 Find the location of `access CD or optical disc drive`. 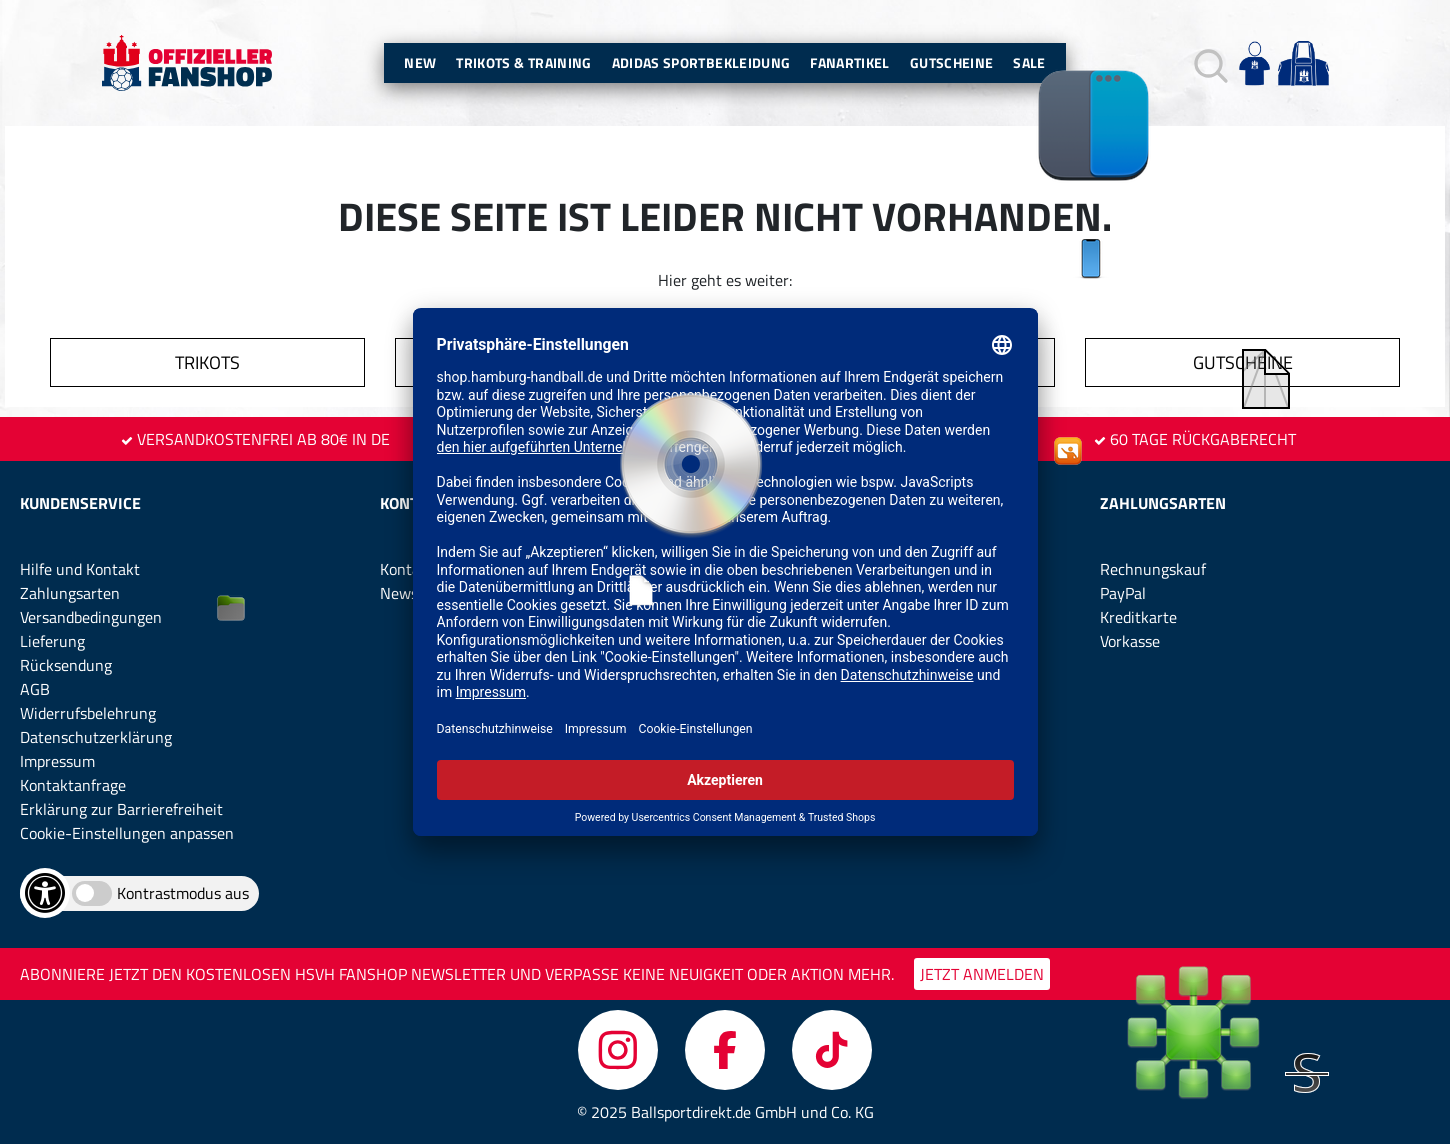

access CD or optical disc drive is located at coordinates (691, 467).